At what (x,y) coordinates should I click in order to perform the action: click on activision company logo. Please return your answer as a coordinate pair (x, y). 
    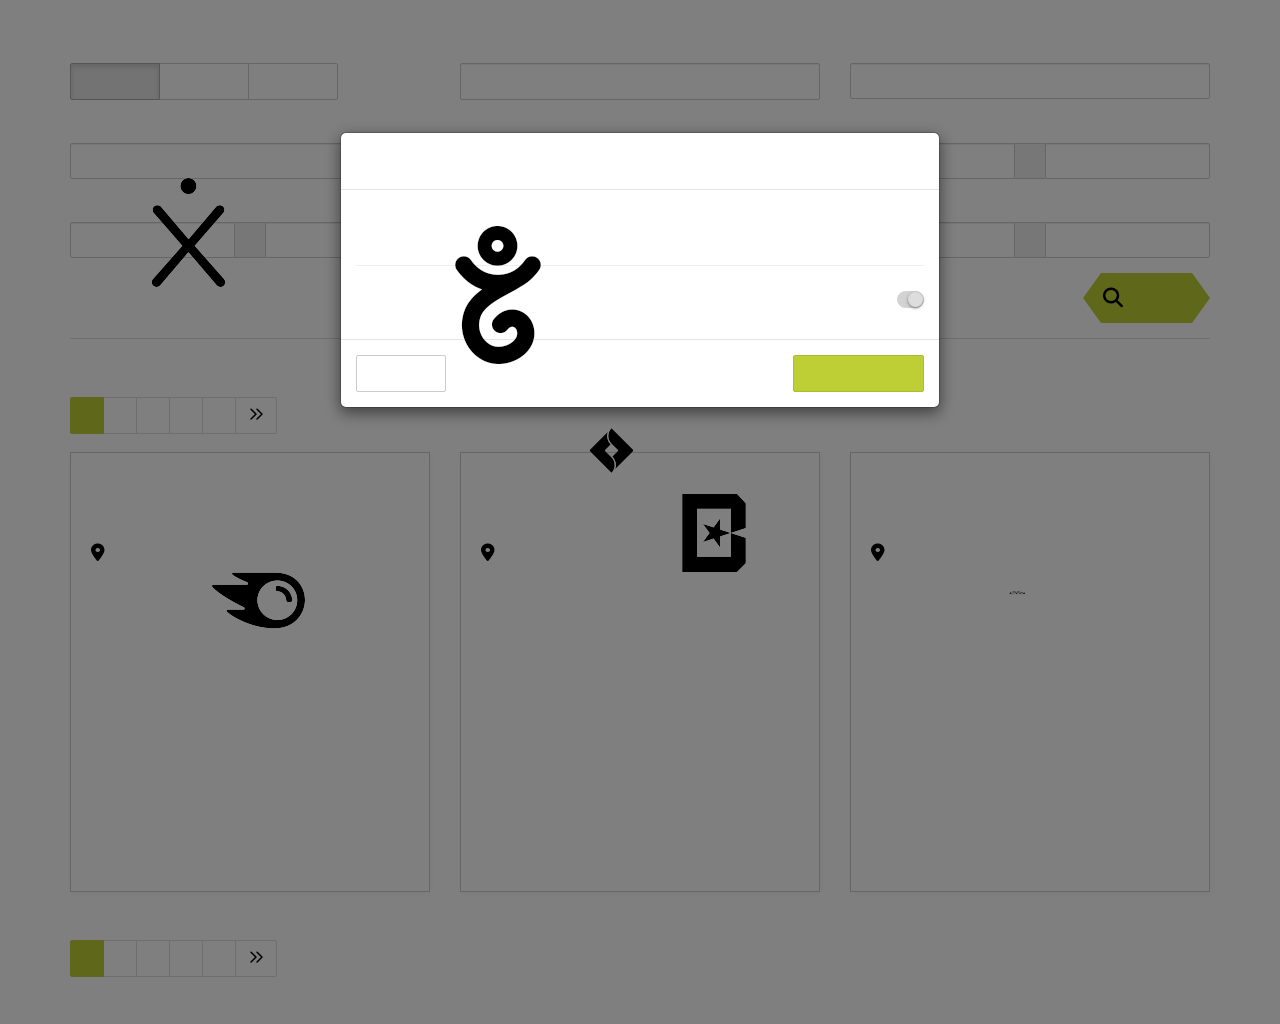
    Looking at the image, I should click on (1017, 593).